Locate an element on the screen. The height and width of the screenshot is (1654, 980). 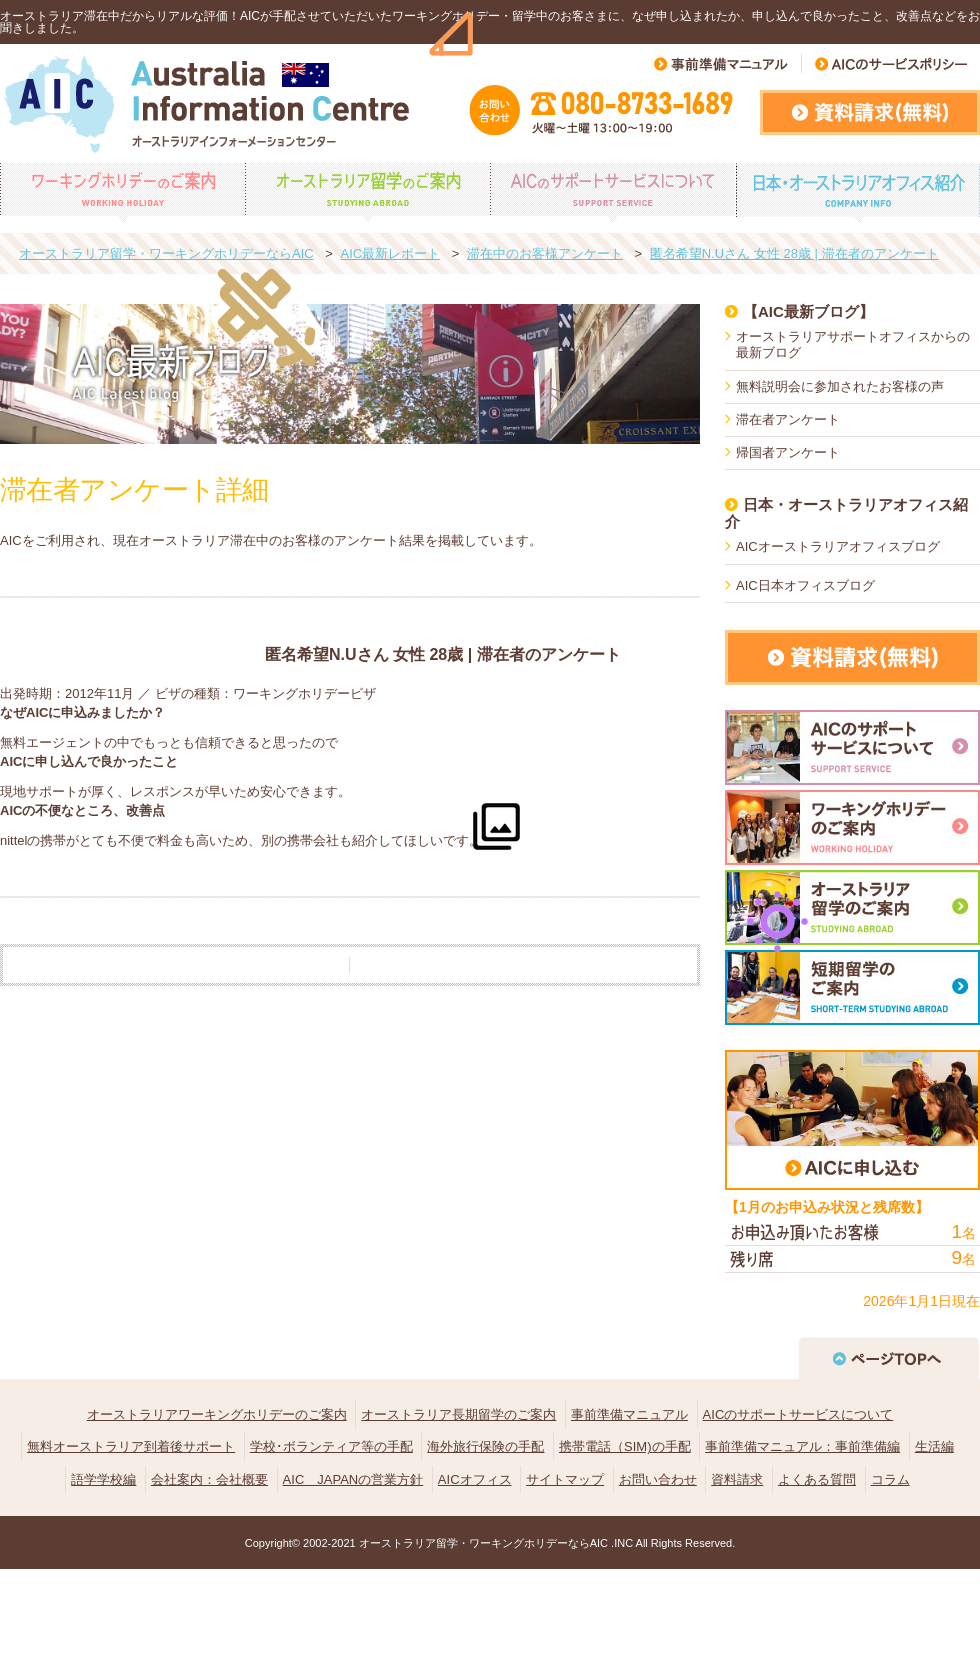
adjust screen brightness to low setting is located at coordinates (777, 921).